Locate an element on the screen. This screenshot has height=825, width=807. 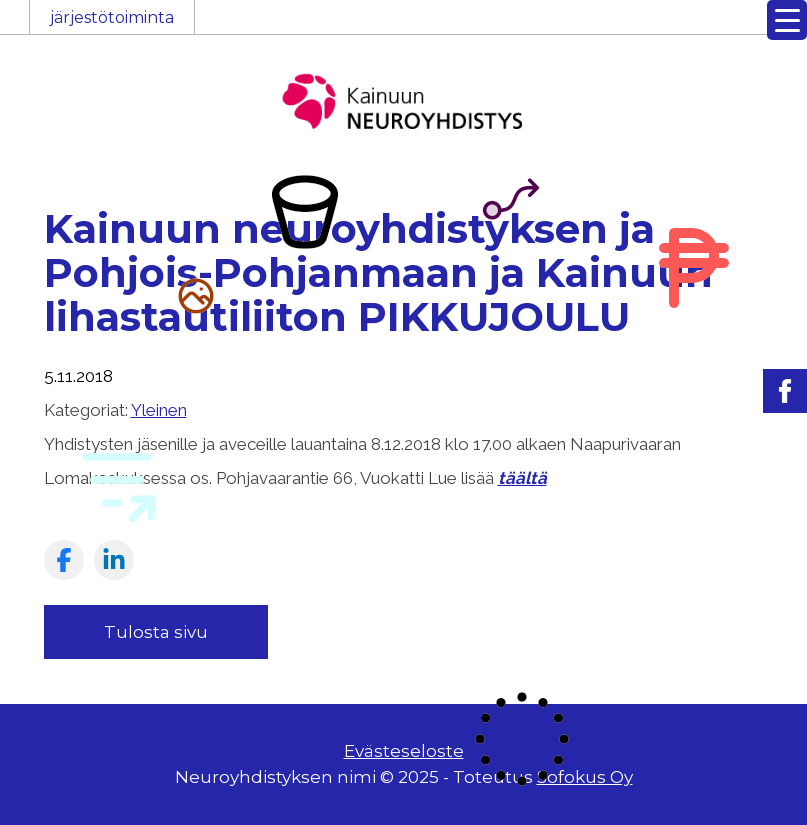
view photo gallery is located at coordinates (196, 296).